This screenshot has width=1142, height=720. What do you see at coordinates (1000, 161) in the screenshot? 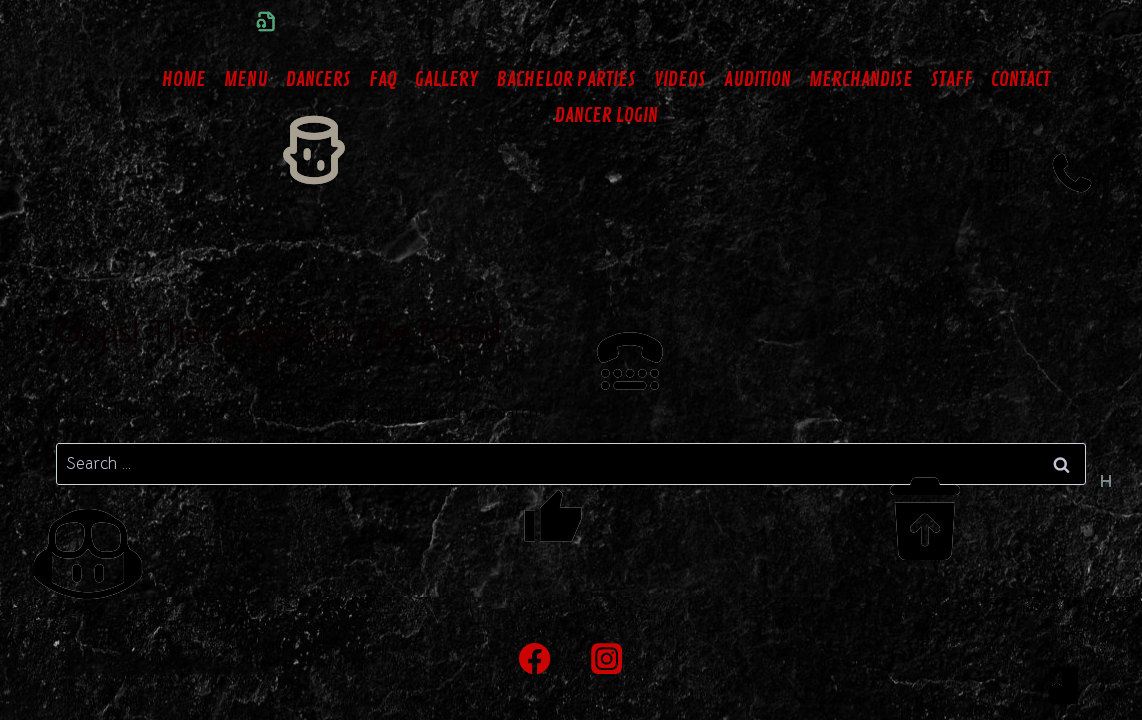
I see `access kitchen or food-related settings` at bounding box center [1000, 161].